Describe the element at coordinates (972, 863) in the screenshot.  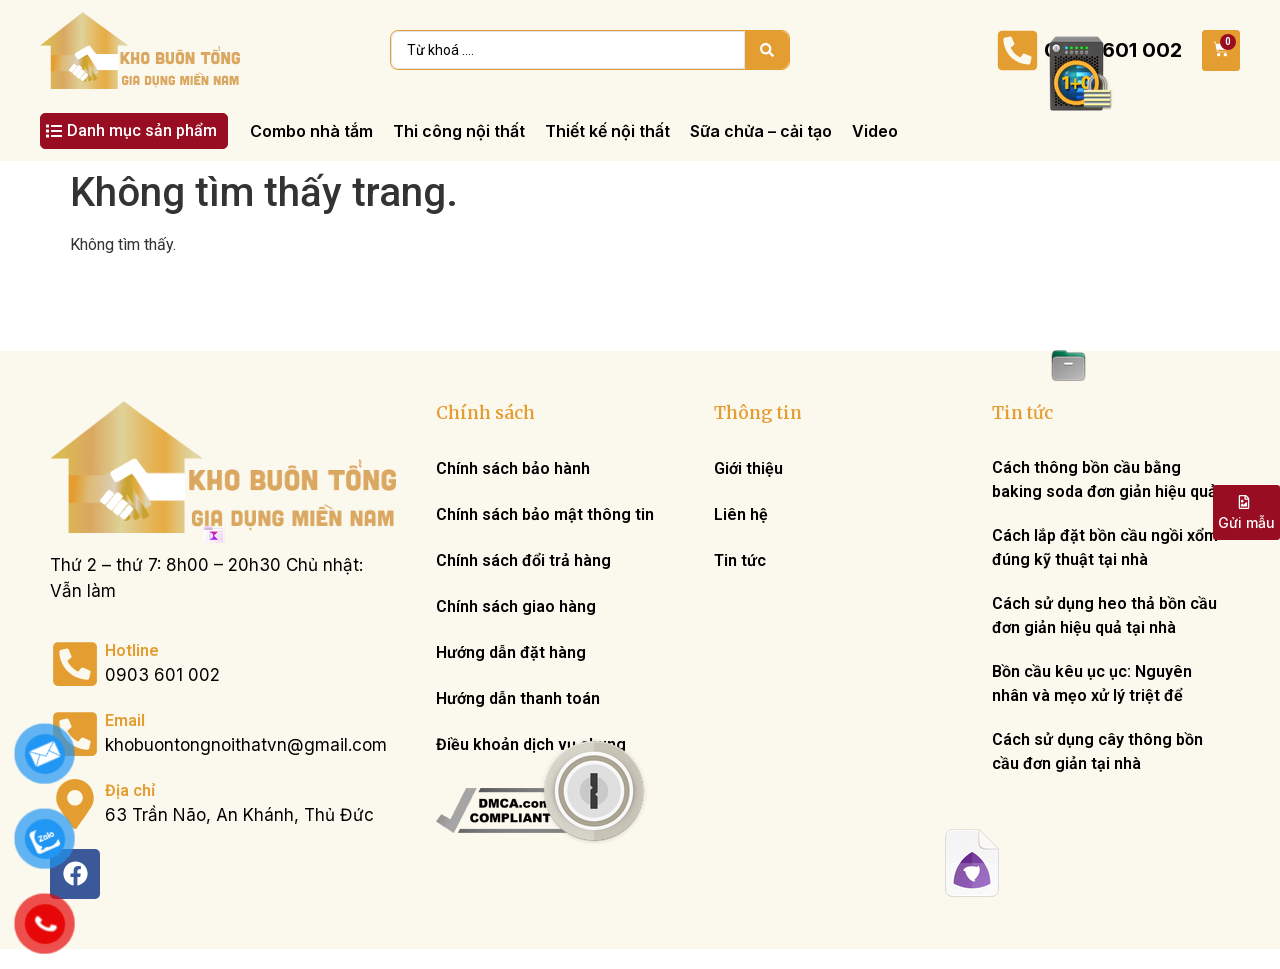
I see `meson build system configuration file` at that location.